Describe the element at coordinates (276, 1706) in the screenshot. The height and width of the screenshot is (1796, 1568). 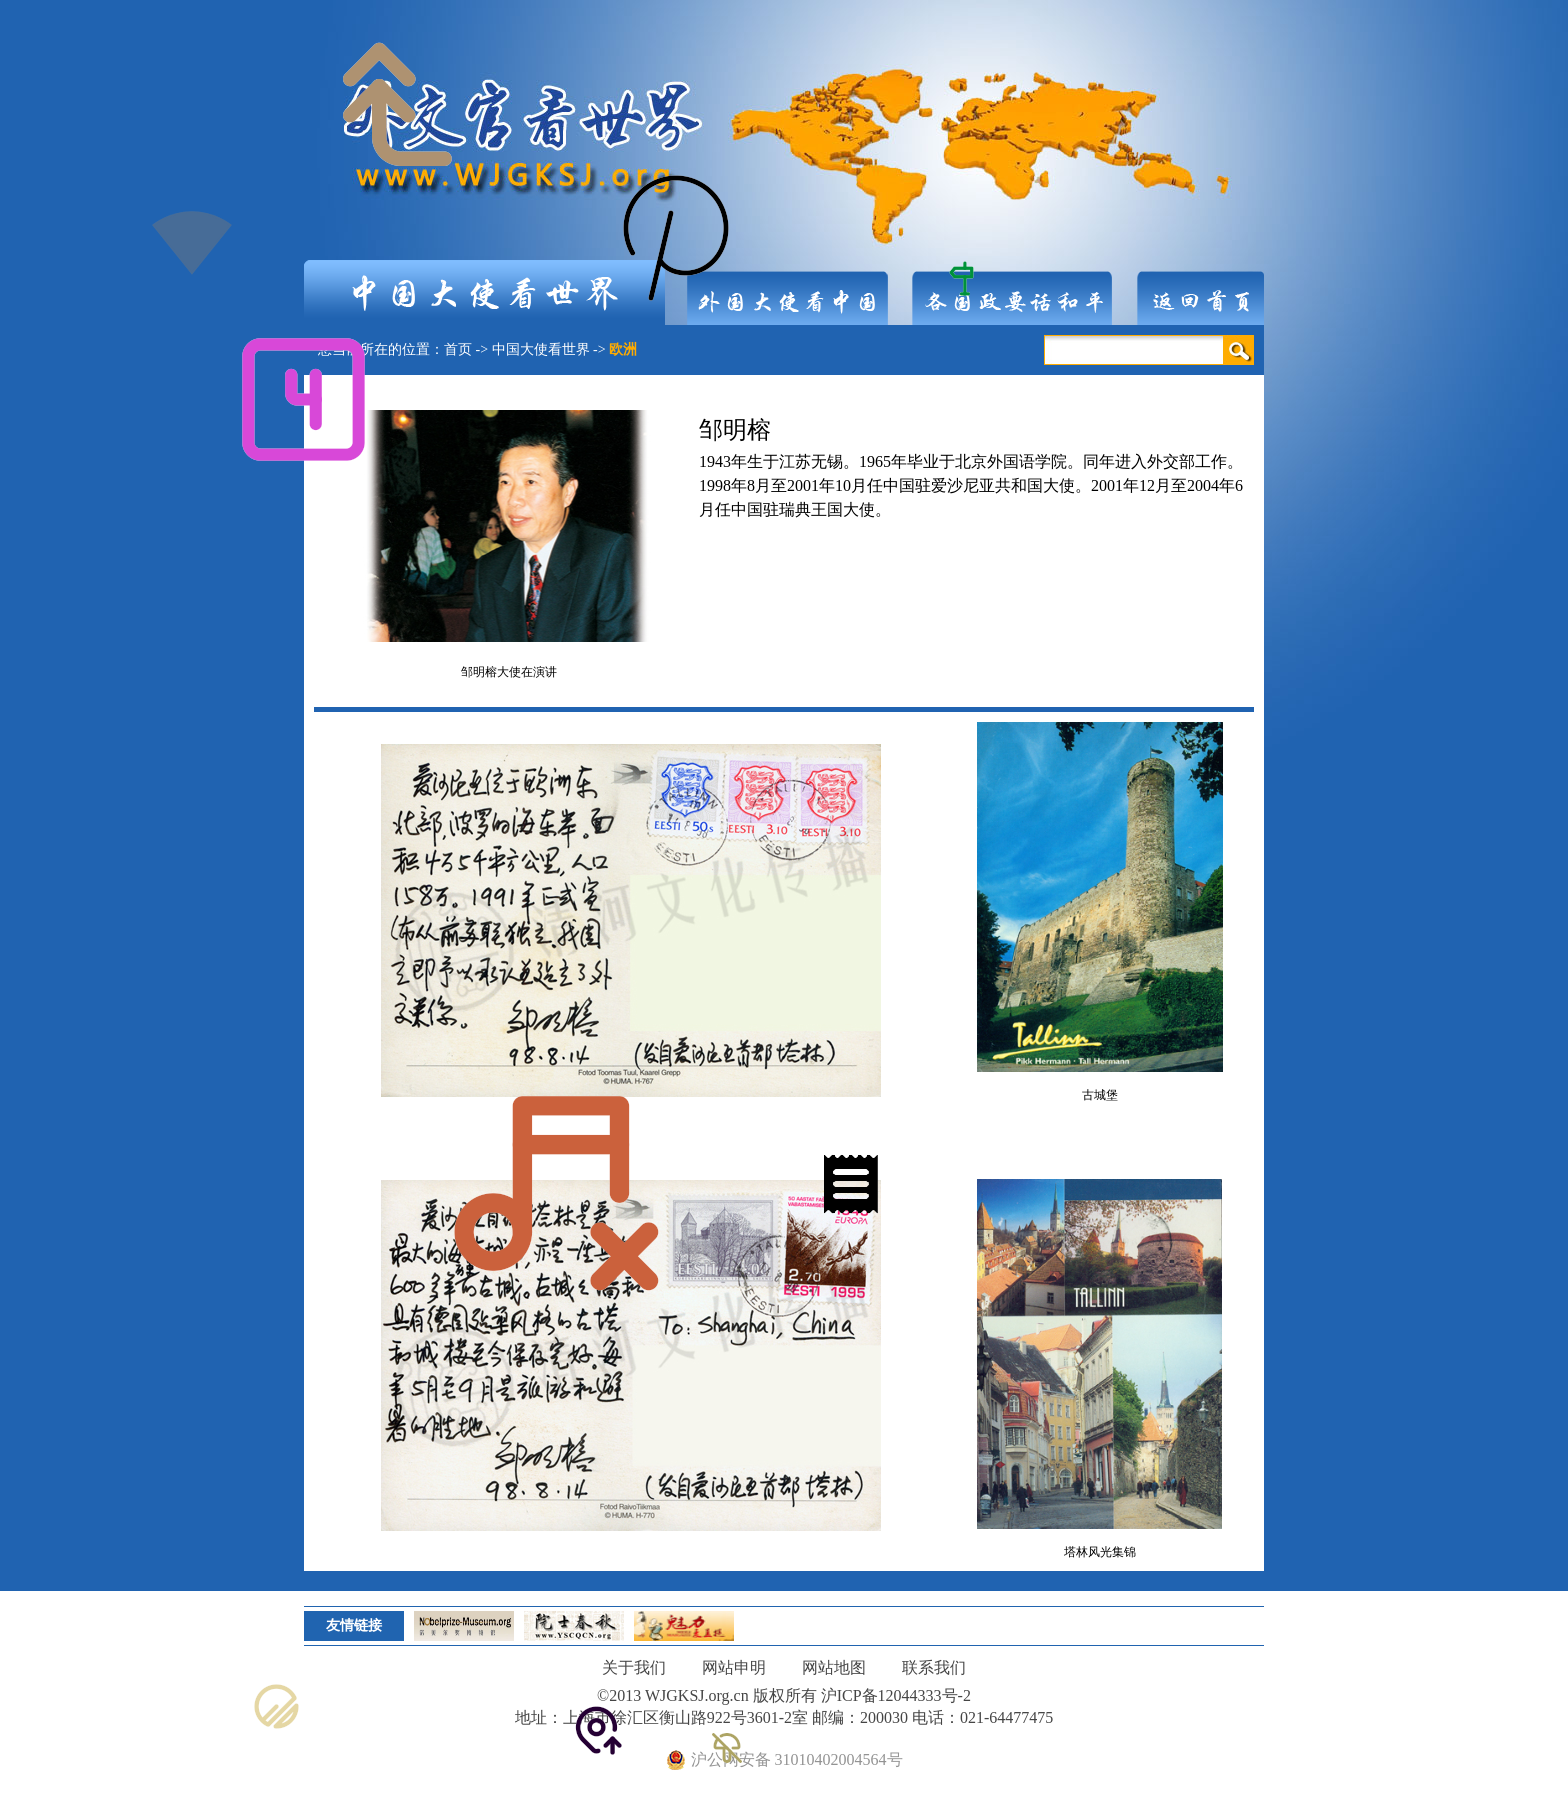
I see `planetscale database platform logo` at that location.